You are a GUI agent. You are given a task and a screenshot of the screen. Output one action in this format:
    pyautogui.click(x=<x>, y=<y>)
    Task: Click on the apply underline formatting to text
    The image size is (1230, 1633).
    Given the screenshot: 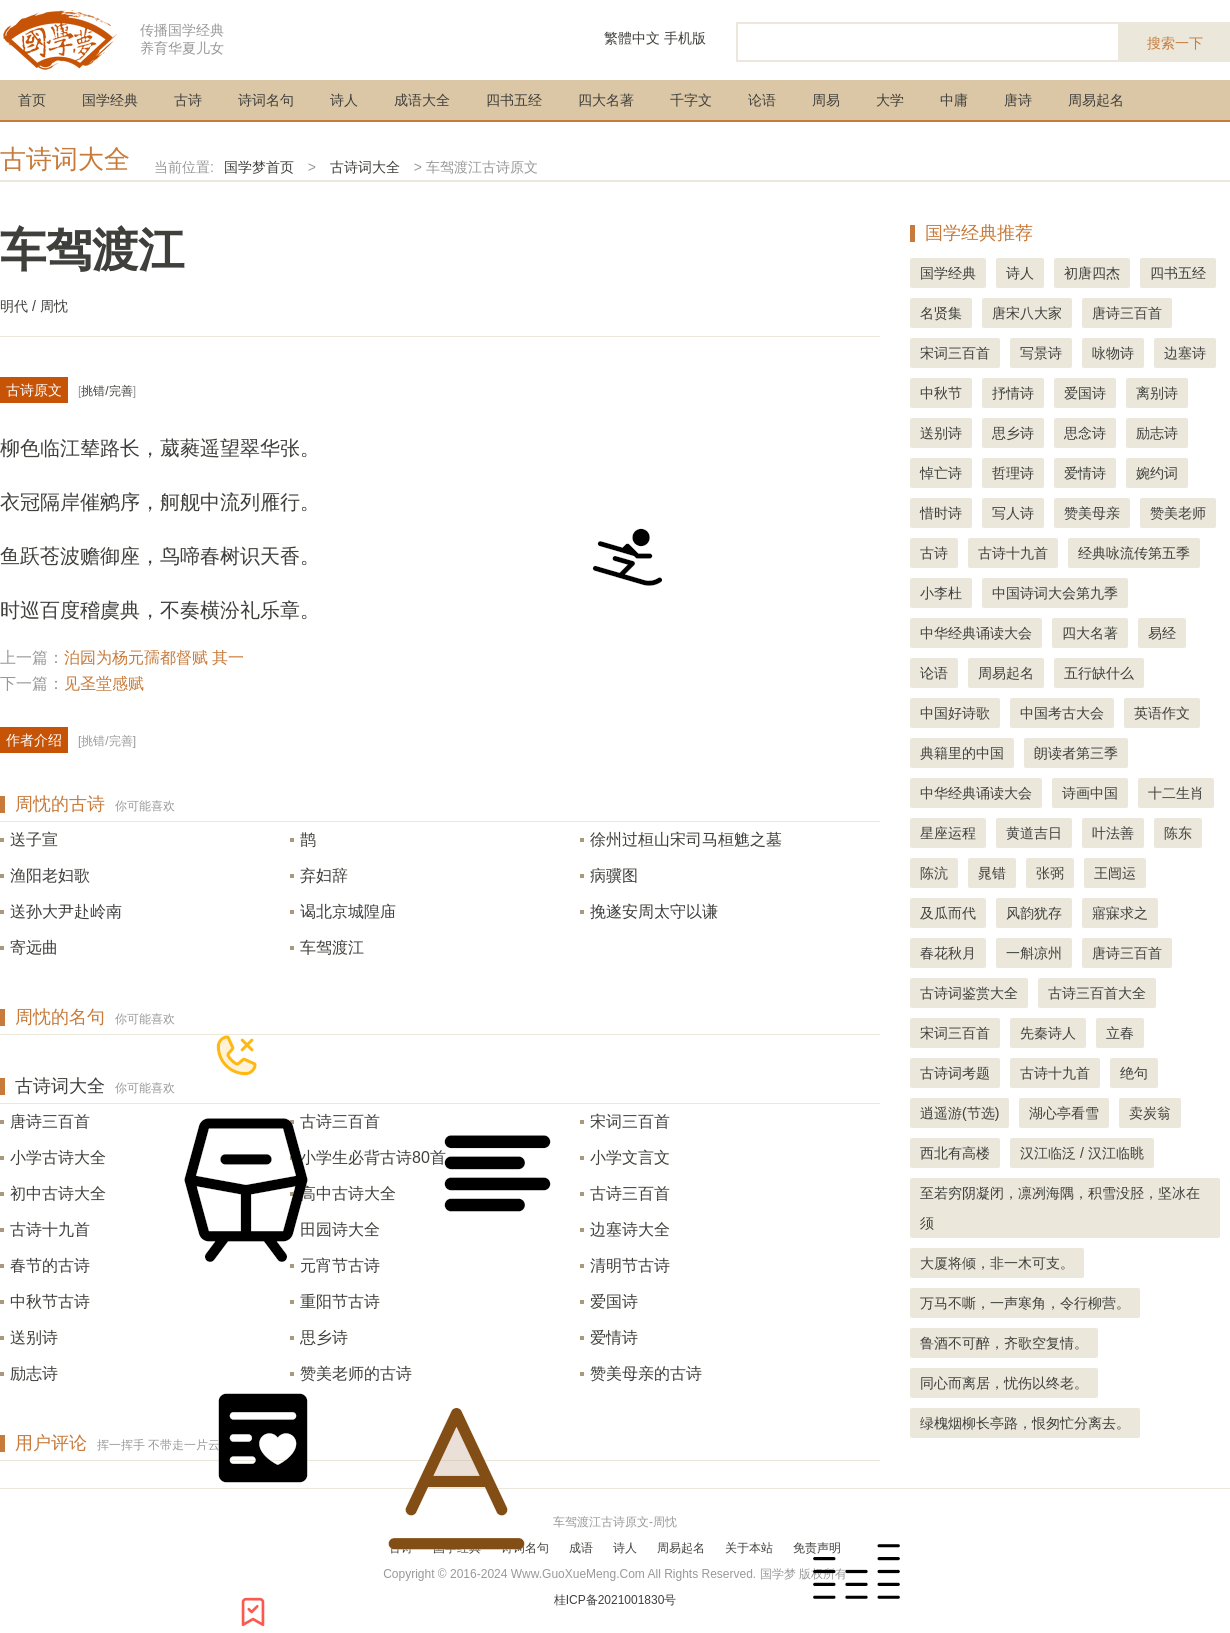 What is the action you would take?
    pyautogui.click(x=456, y=1481)
    